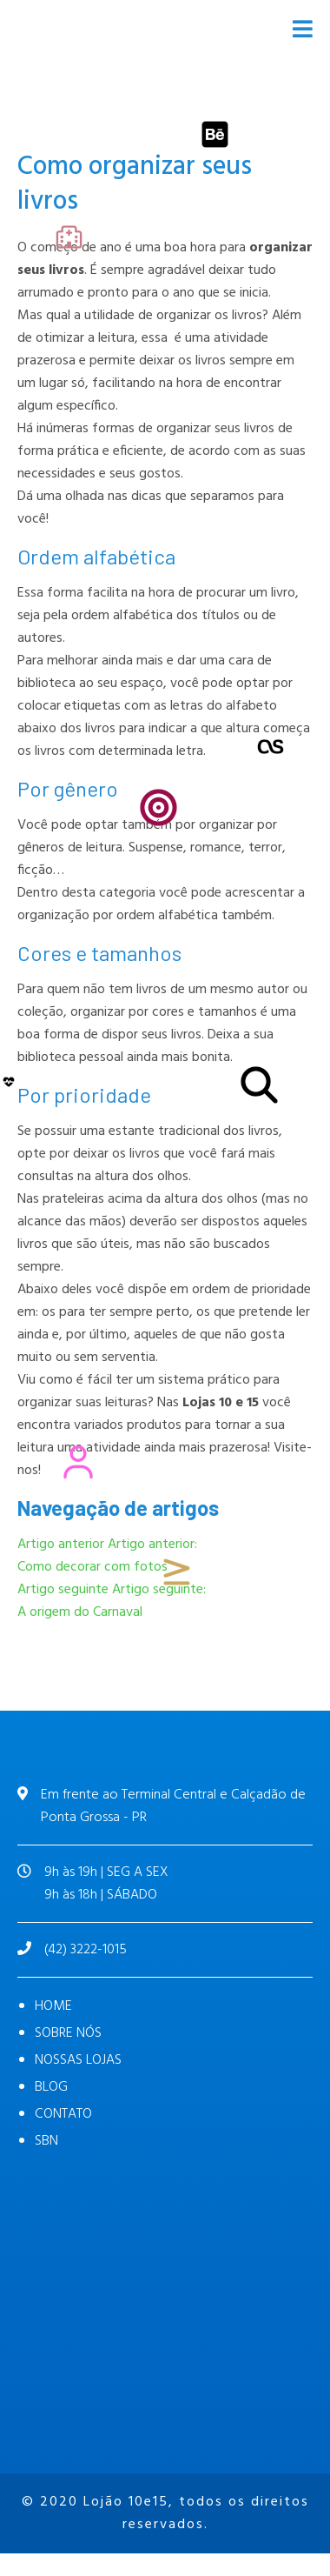 This screenshot has height=2576, width=330. I want to click on indicates a minimum value requirement, so click(176, 1572).